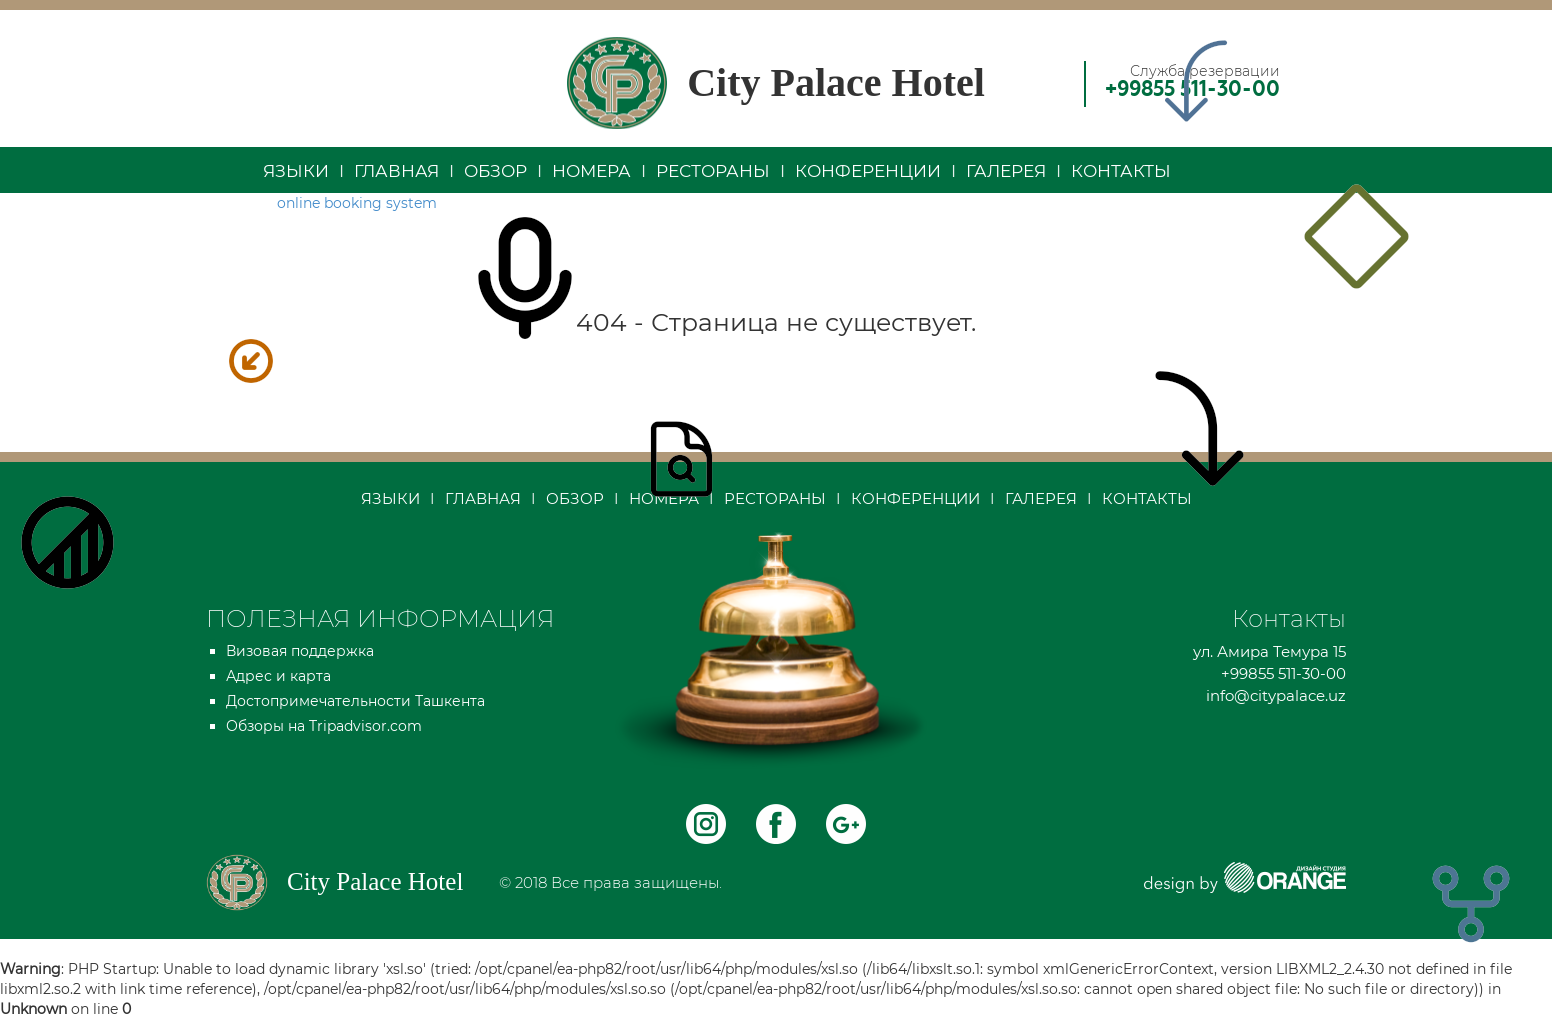  Describe the element at coordinates (525, 276) in the screenshot. I see `tap to start voice recording` at that location.